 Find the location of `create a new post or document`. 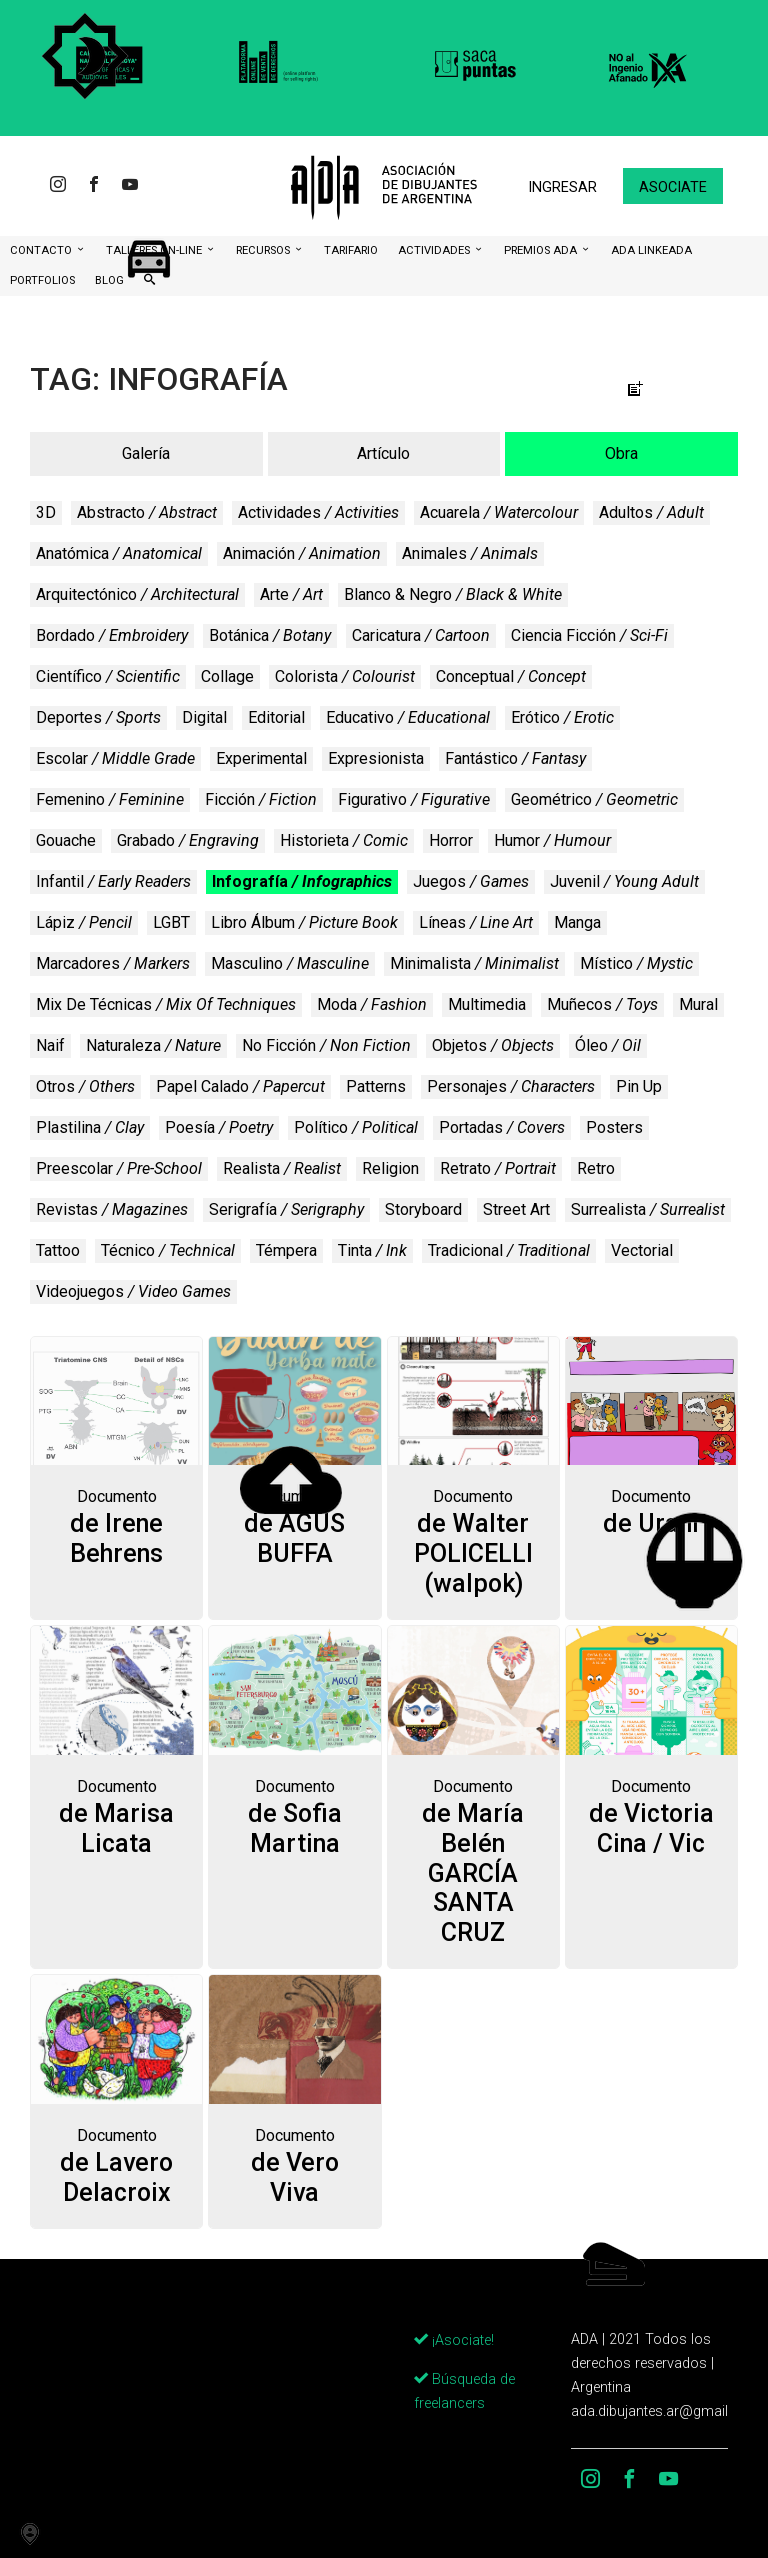

create a new post or document is located at coordinates (635, 389).